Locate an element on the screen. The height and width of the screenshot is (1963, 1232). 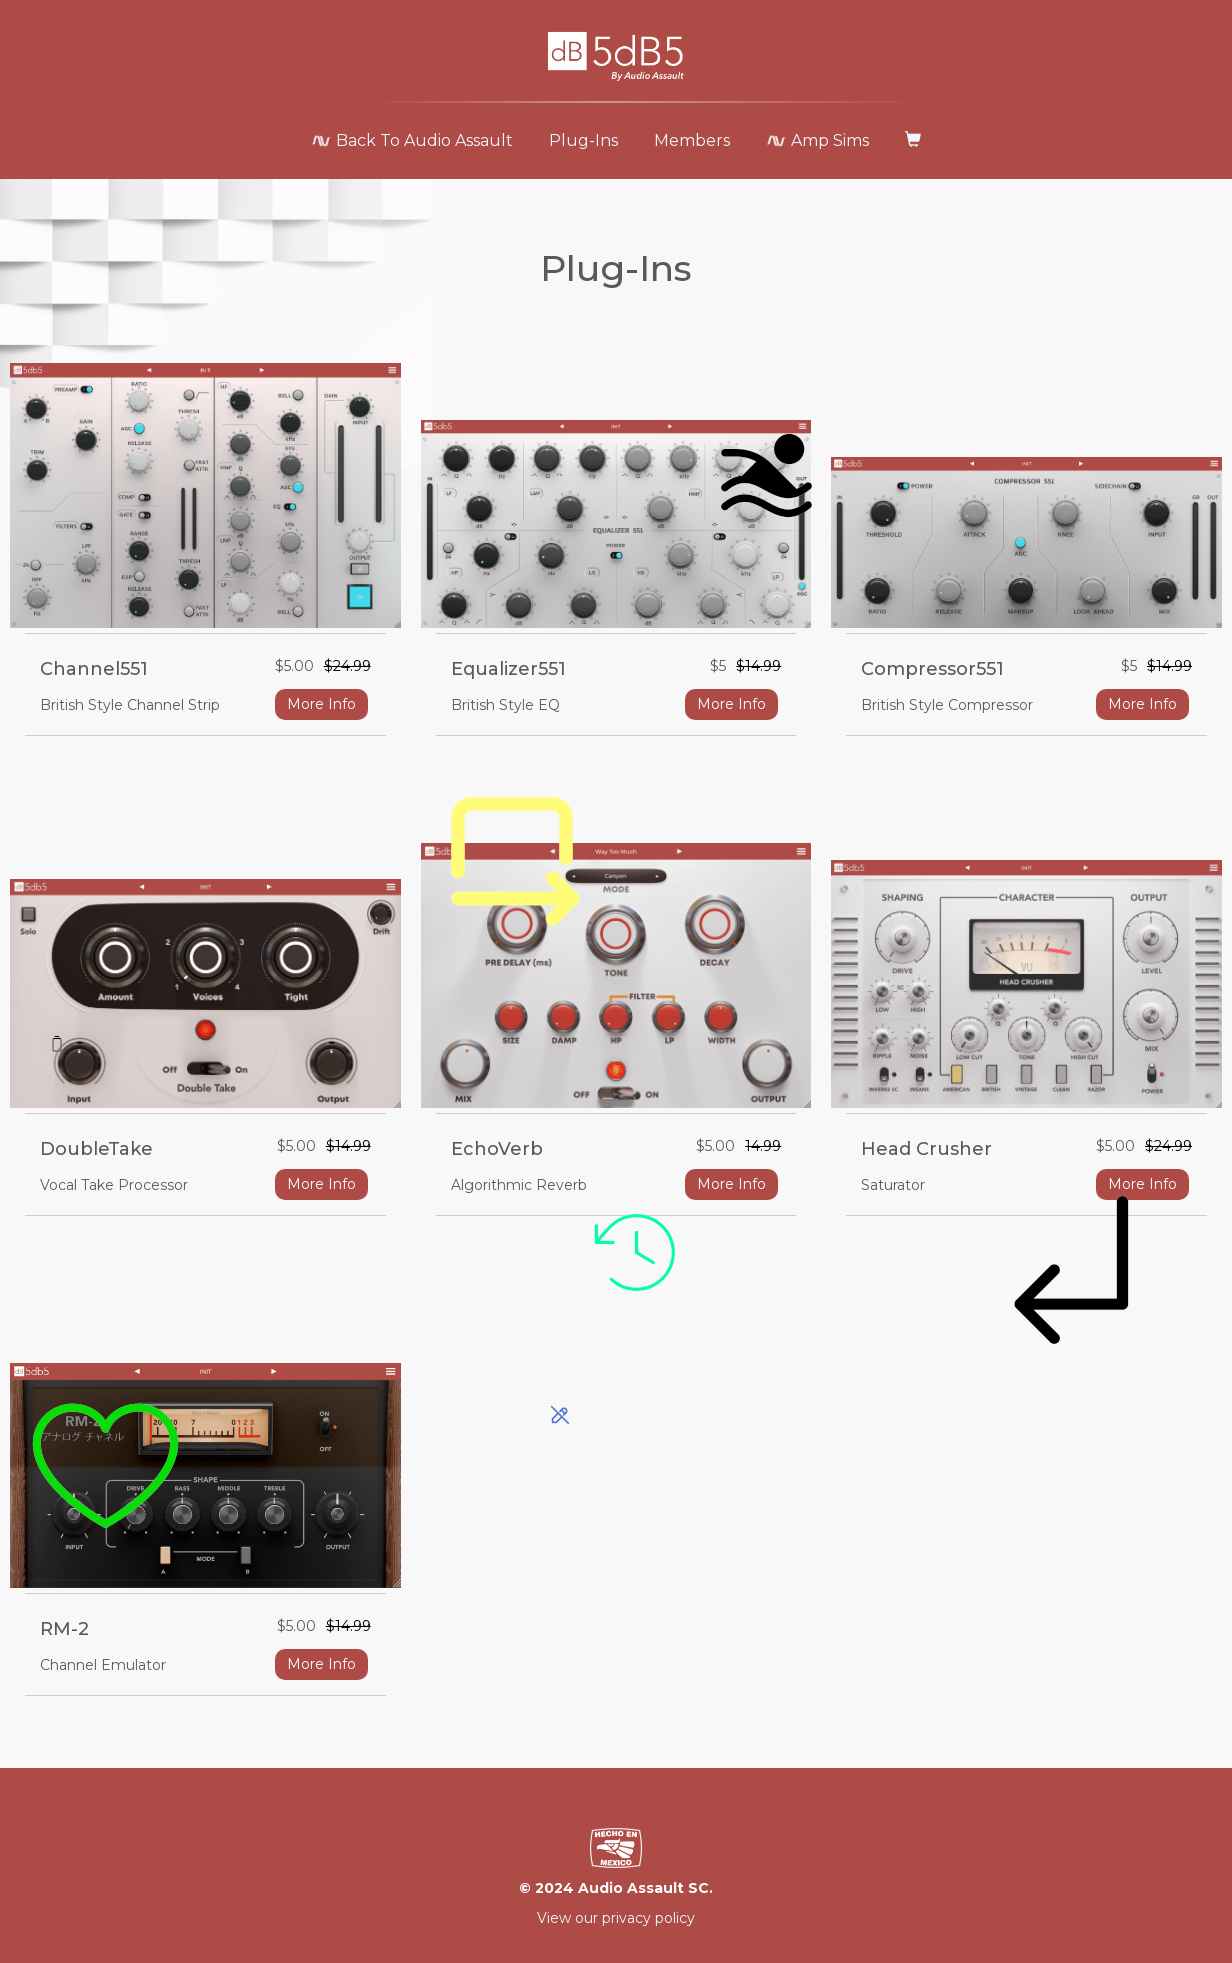
indicates battery is completely drained is located at coordinates (57, 1044).